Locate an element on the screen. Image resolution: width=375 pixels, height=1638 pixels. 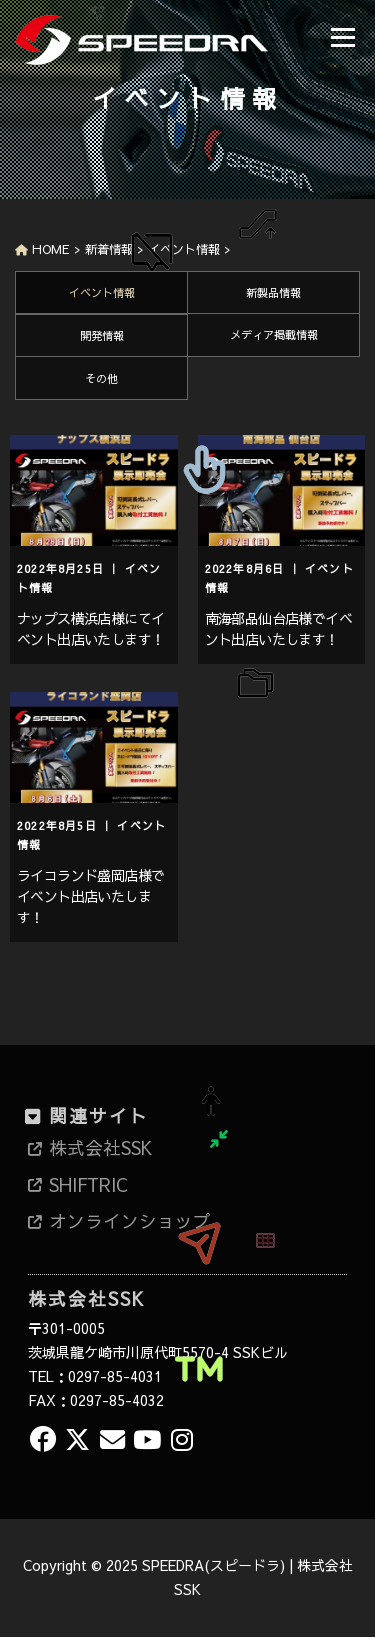
indicates male gender option is located at coordinates (211, 1101).